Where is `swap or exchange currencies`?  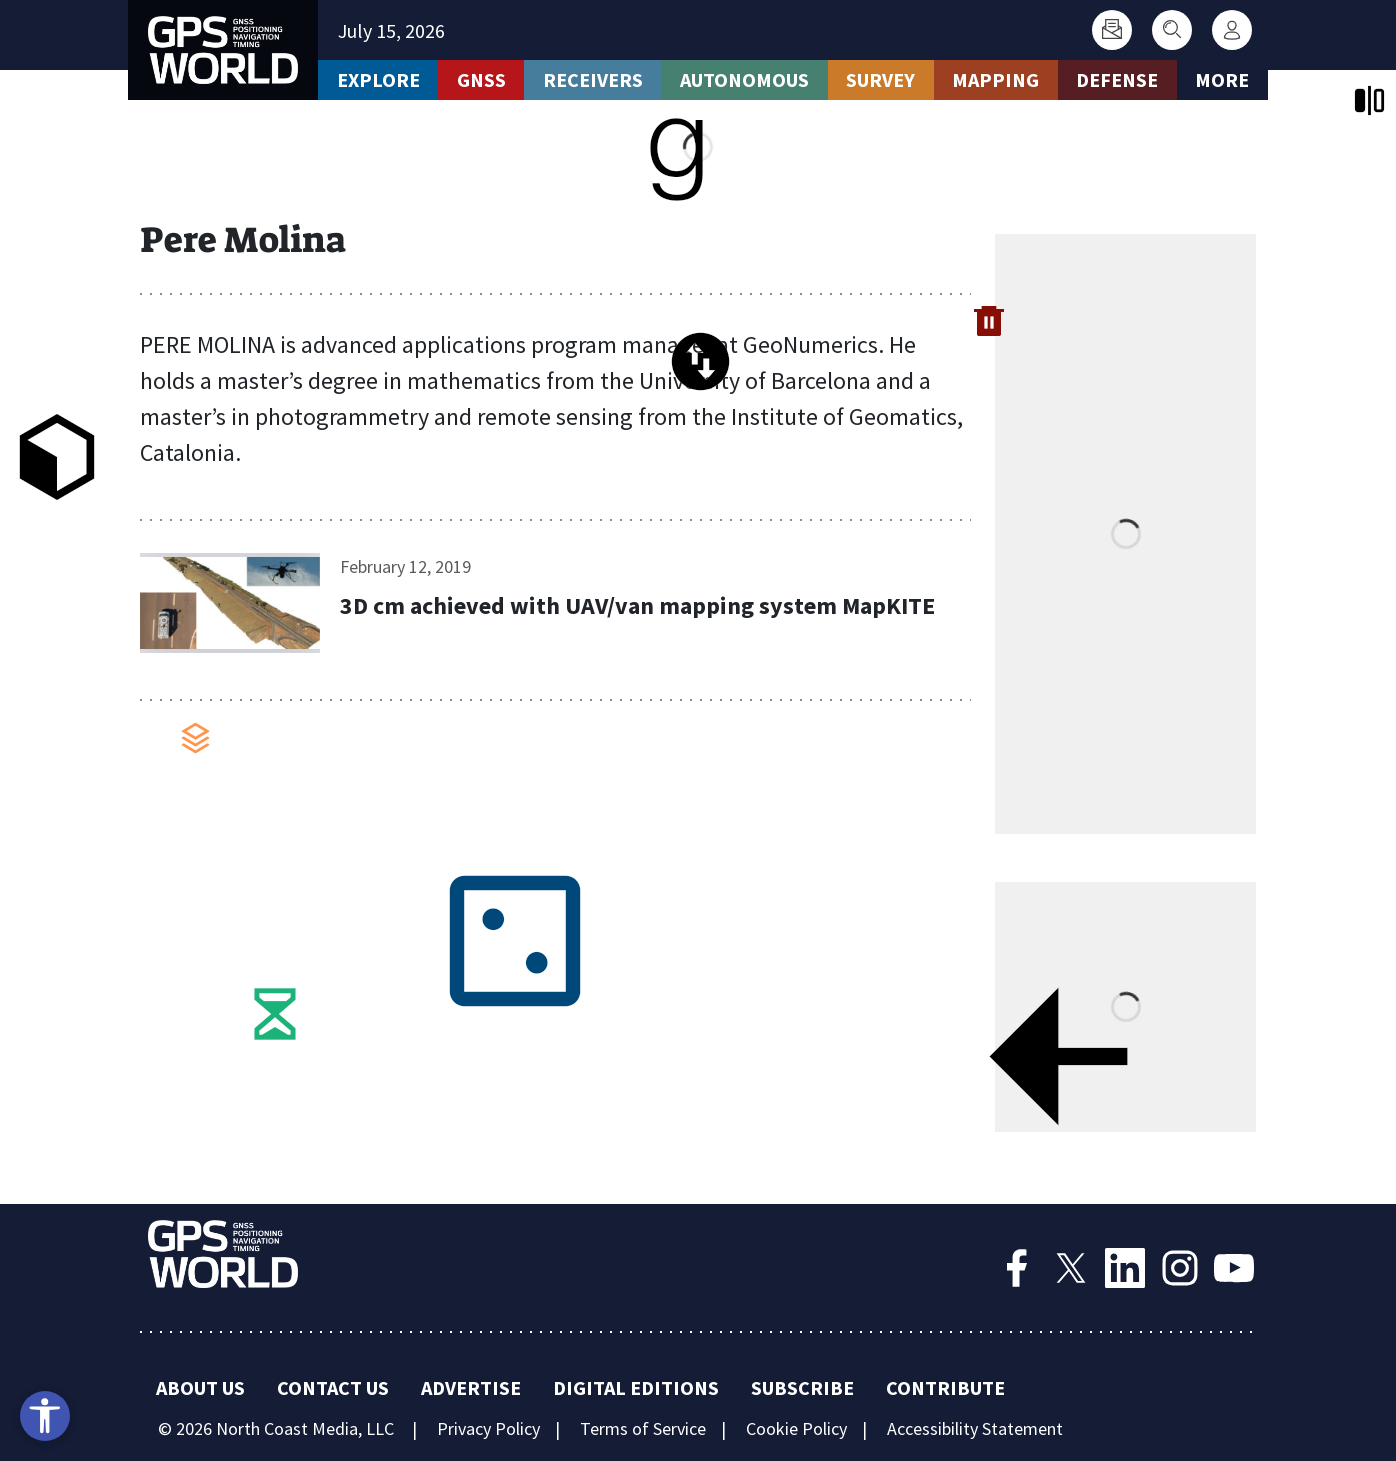 swap or exchange currencies is located at coordinates (700, 361).